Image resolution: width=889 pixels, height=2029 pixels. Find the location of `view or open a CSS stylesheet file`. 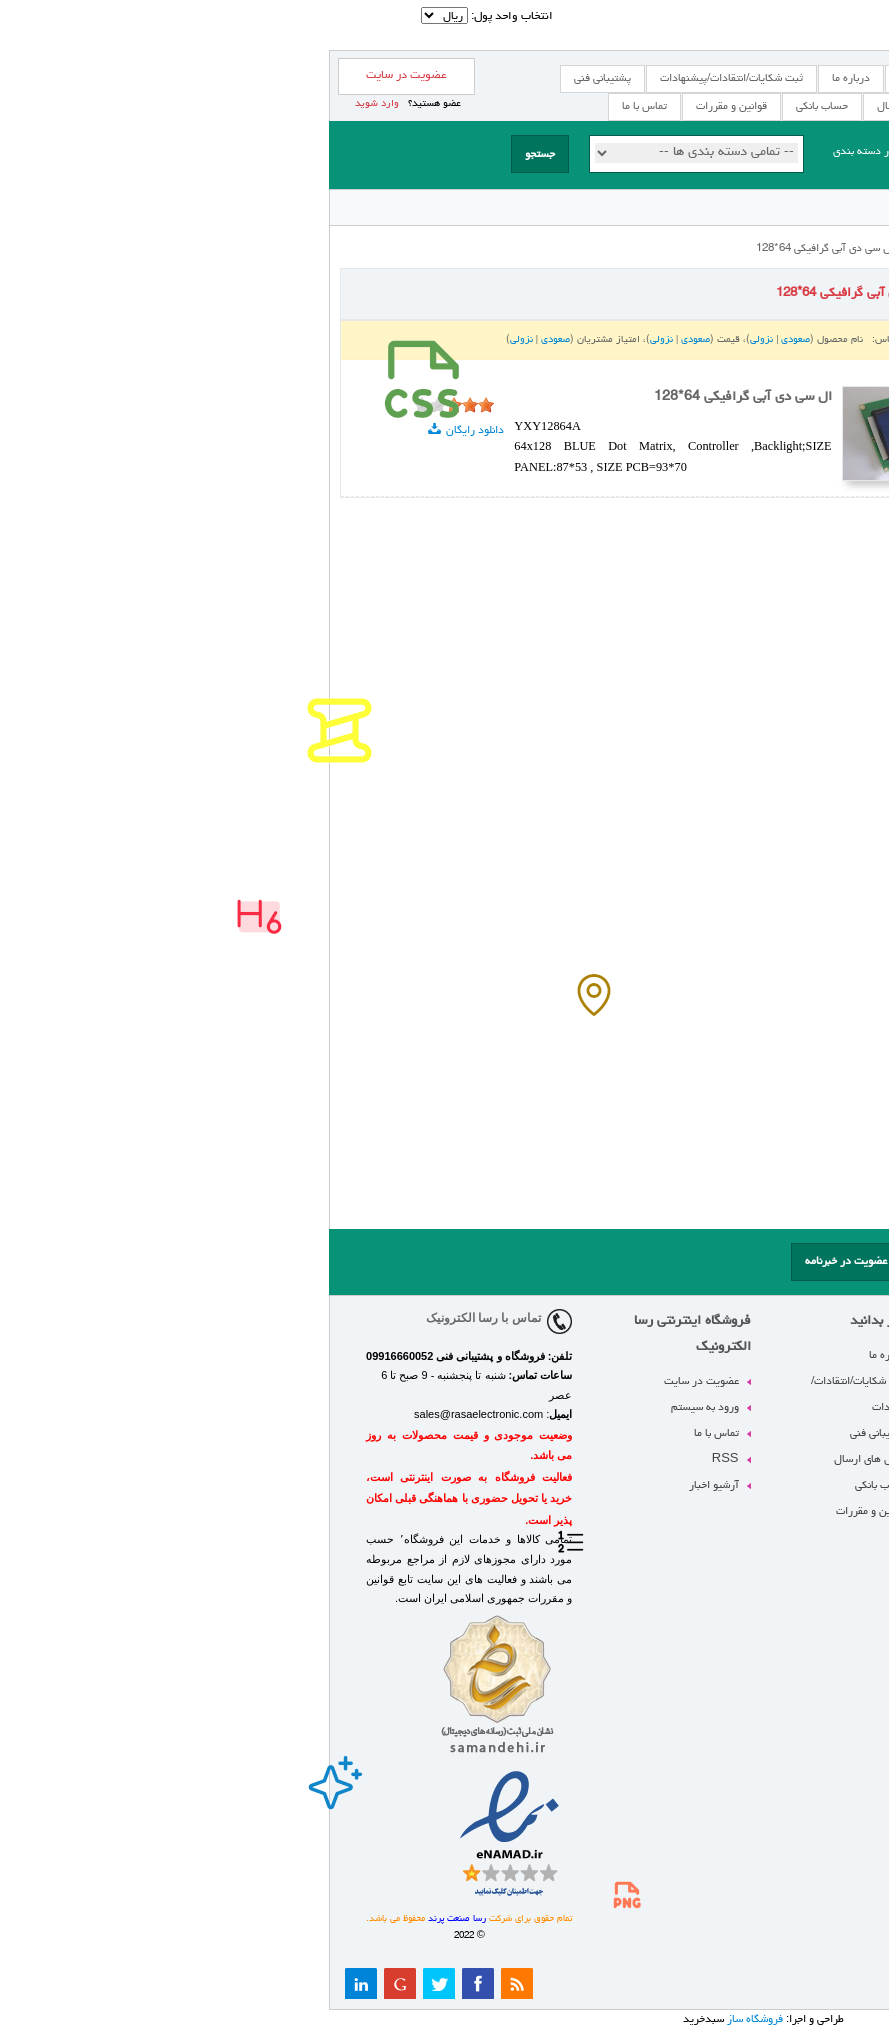

view or open a CSS stylesheet file is located at coordinates (423, 382).